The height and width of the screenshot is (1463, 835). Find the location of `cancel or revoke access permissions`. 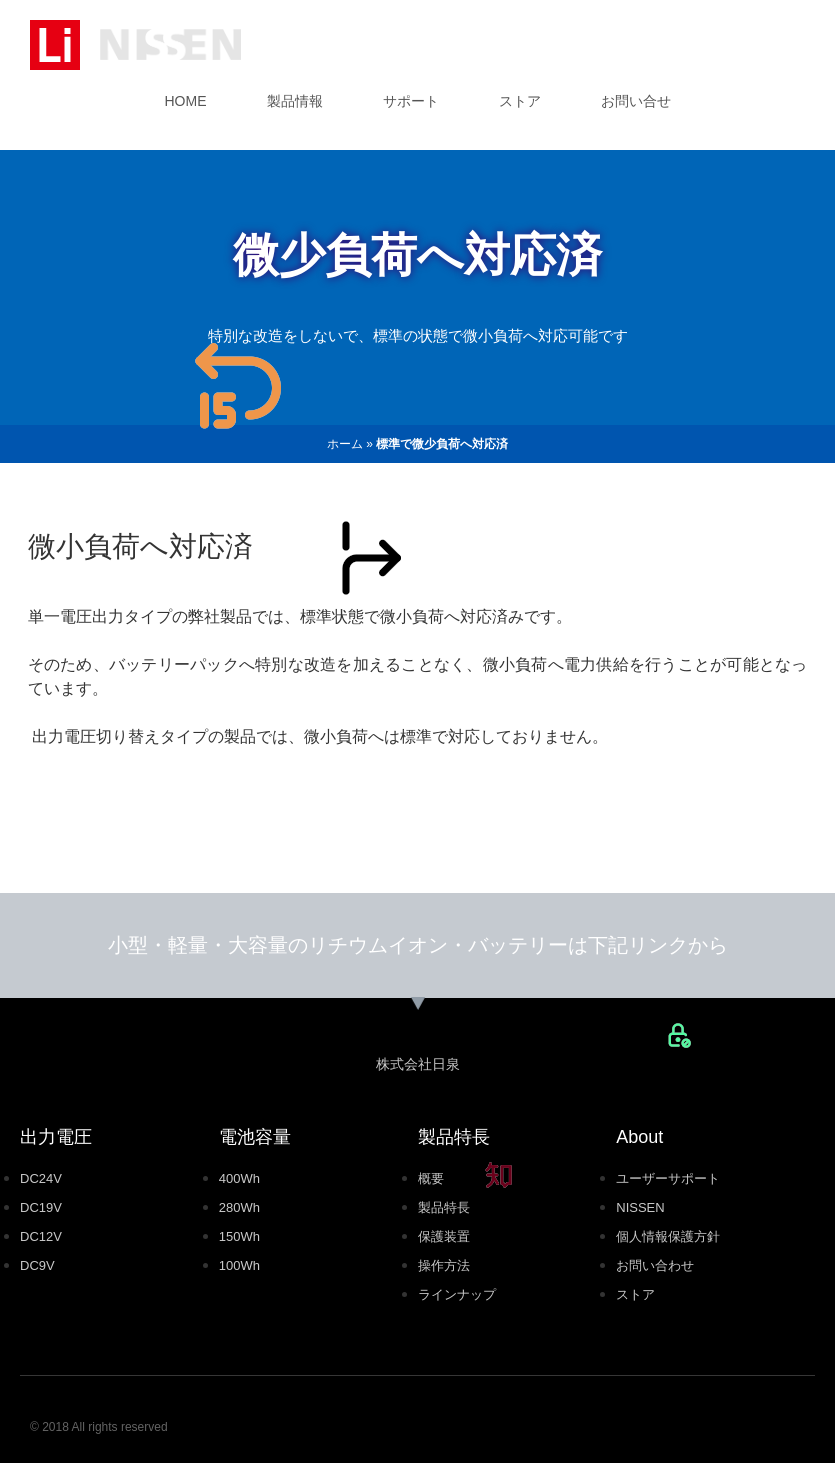

cancel or revoke access permissions is located at coordinates (678, 1035).